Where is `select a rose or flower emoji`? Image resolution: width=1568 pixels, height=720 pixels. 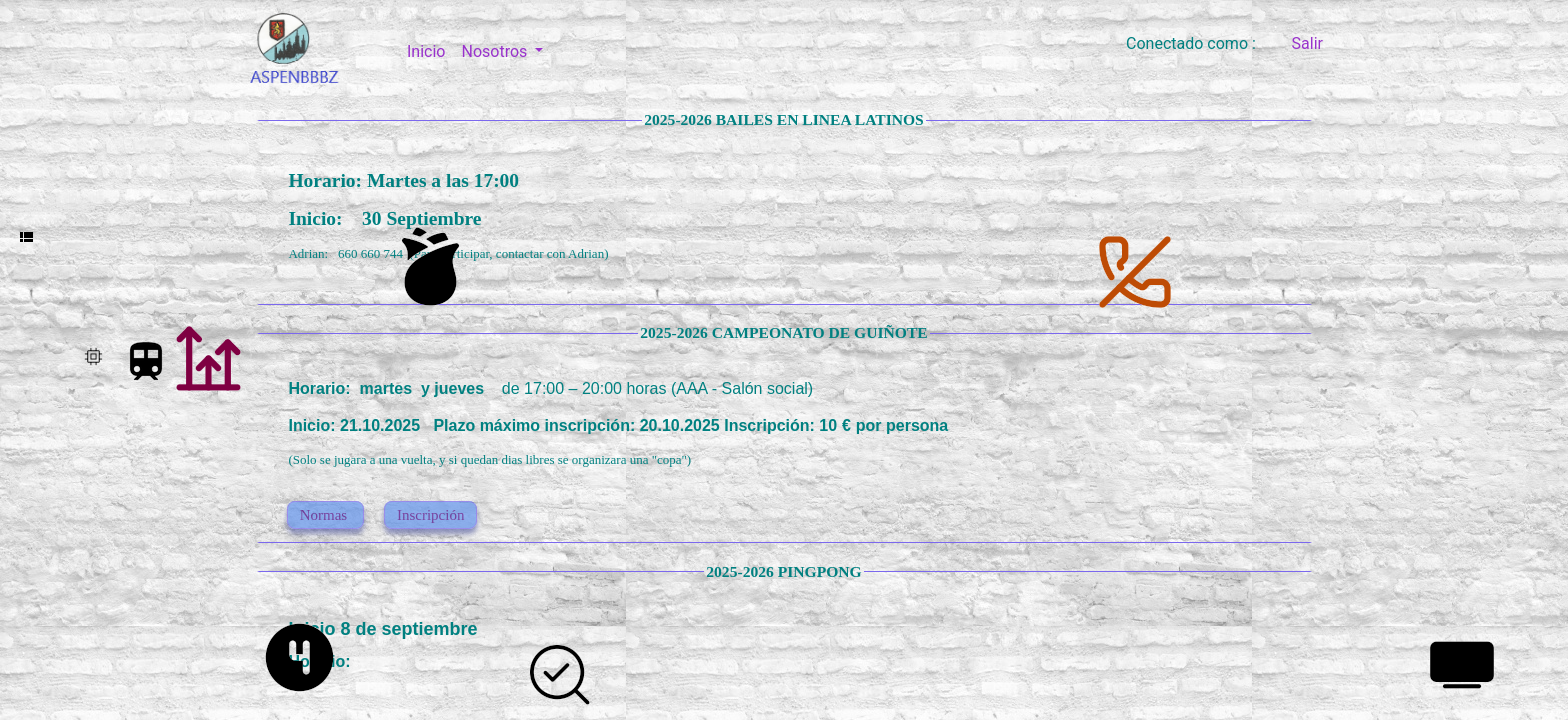
select a rose or flower emoji is located at coordinates (430, 266).